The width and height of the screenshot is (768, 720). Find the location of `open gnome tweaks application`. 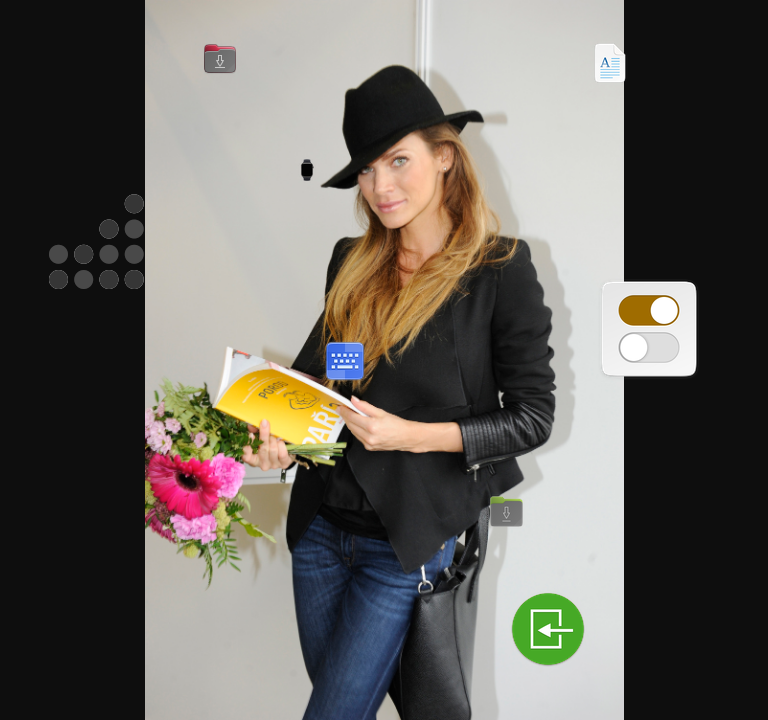

open gnome tweaks application is located at coordinates (649, 329).